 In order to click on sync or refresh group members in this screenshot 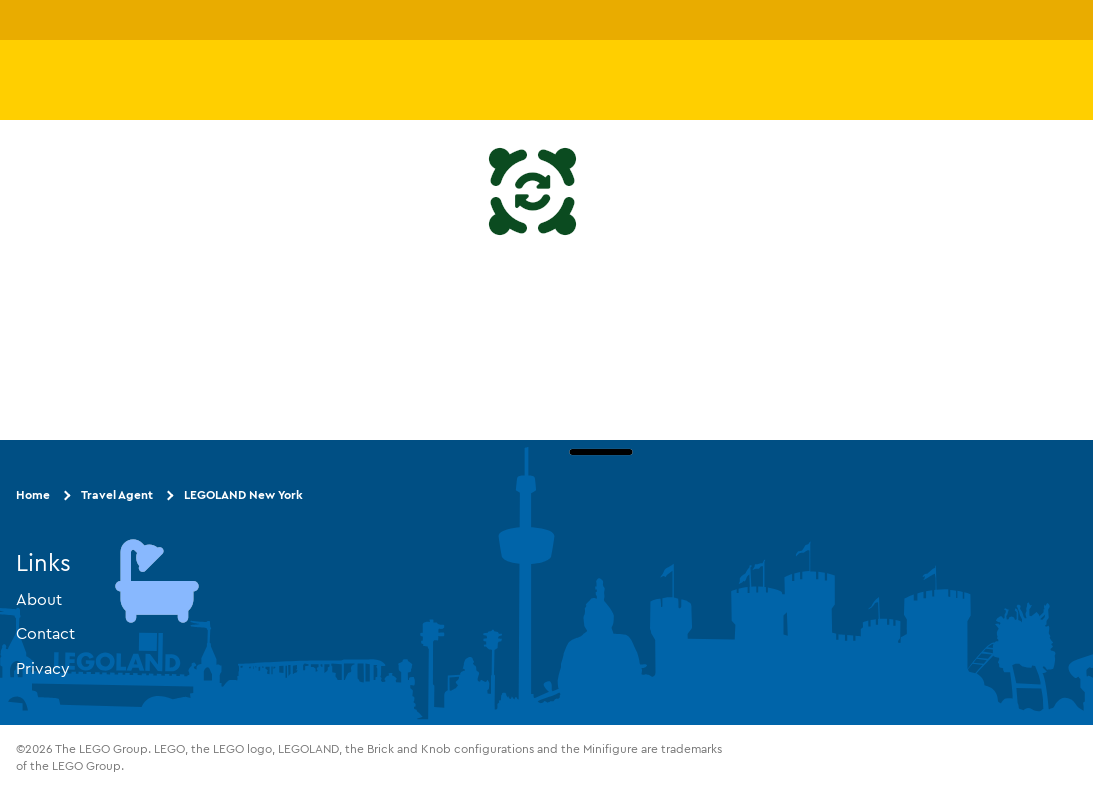, I will do `click(532, 191)`.